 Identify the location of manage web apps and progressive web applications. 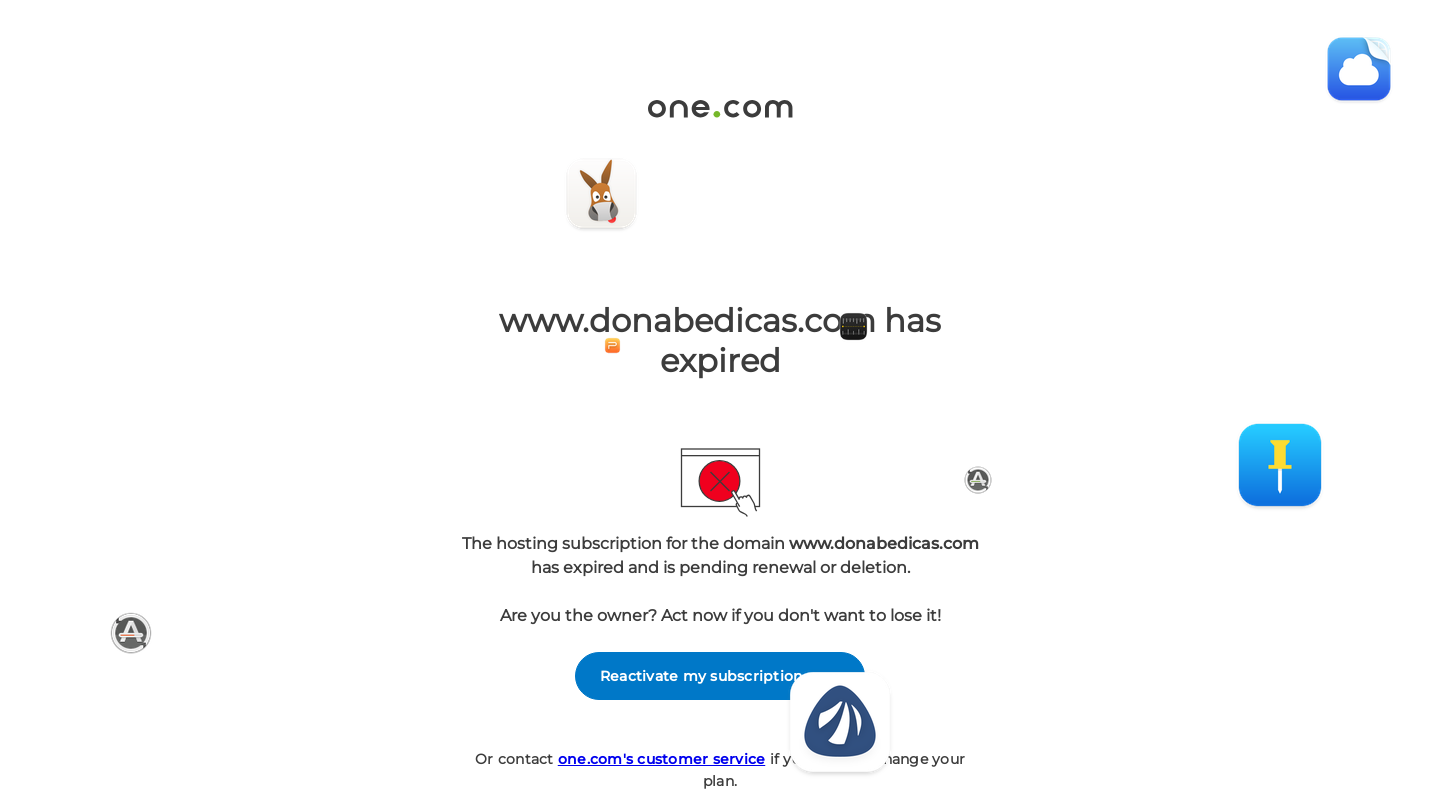
(1359, 69).